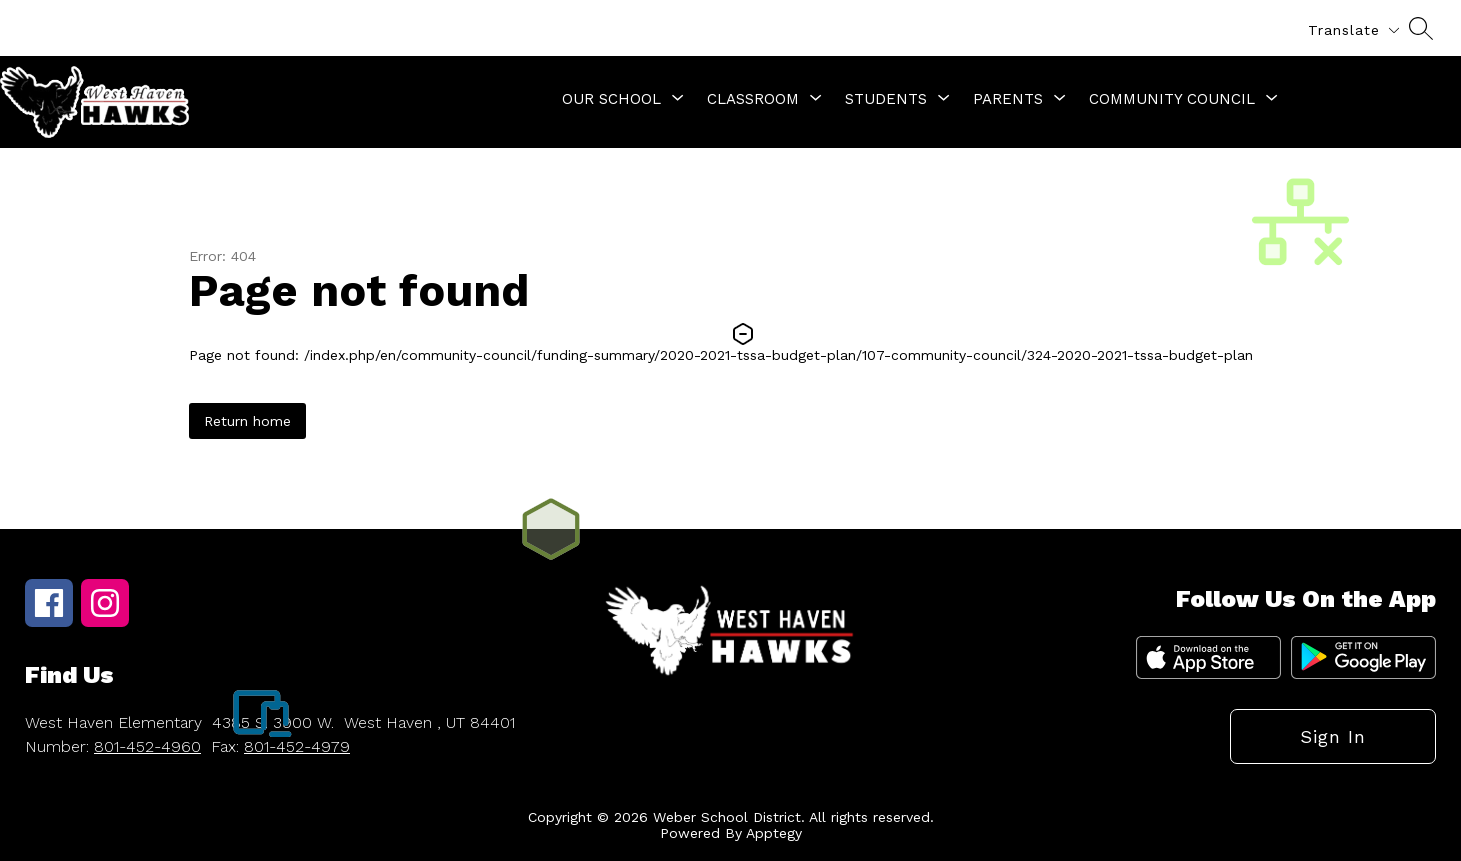 The image size is (1461, 861). I want to click on remove item from collection, so click(743, 334).